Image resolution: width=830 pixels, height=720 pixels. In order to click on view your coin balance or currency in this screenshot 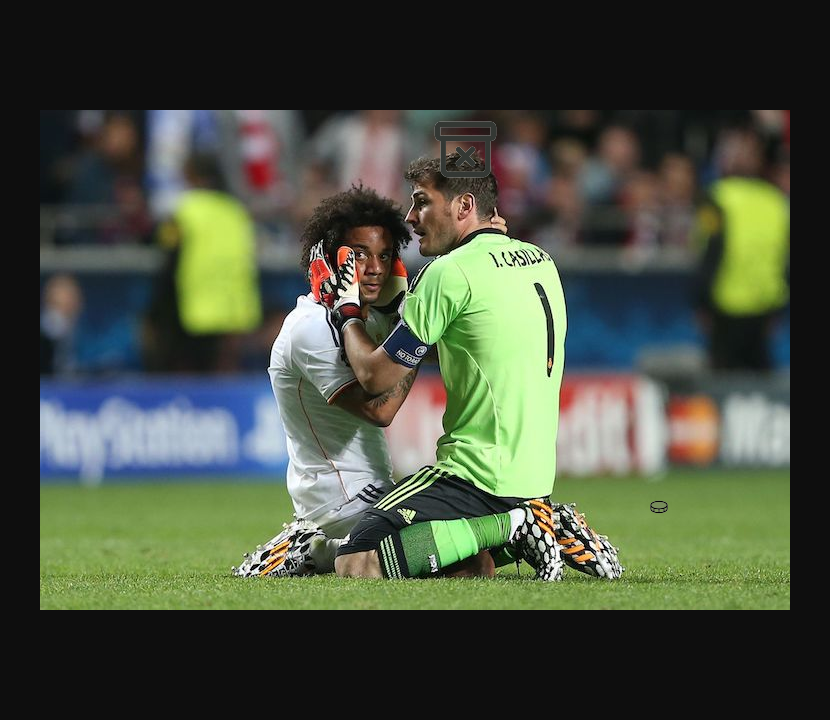, I will do `click(659, 507)`.